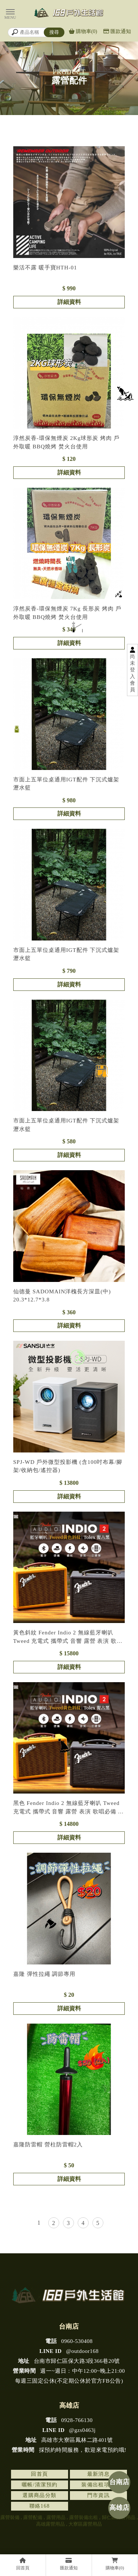 The width and height of the screenshot is (138, 2576). I want to click on roast marshmallows over a campfire, so click(118, 594).